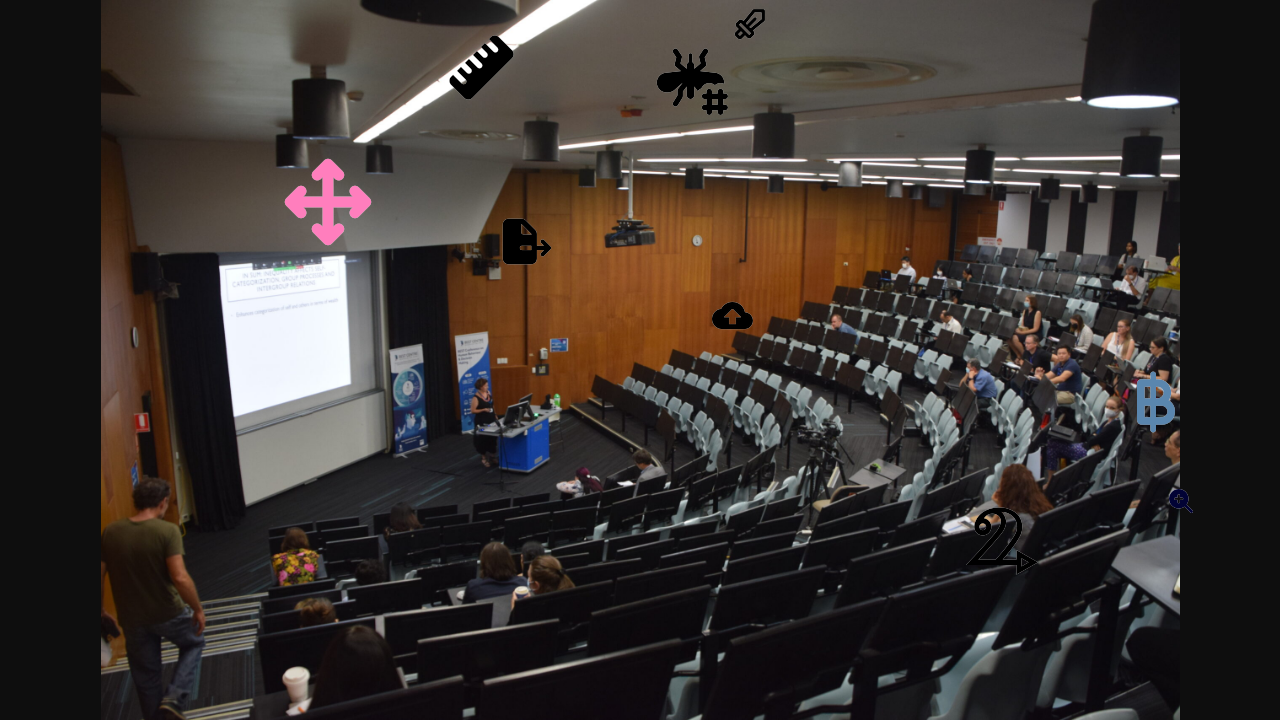 The height and width of the screenshot is (720, 1280). What do you see at coordinates (1002, 541) in the screenshot?
I see `draft2digital publishing platform logo` at bounding box center [1002, 541].